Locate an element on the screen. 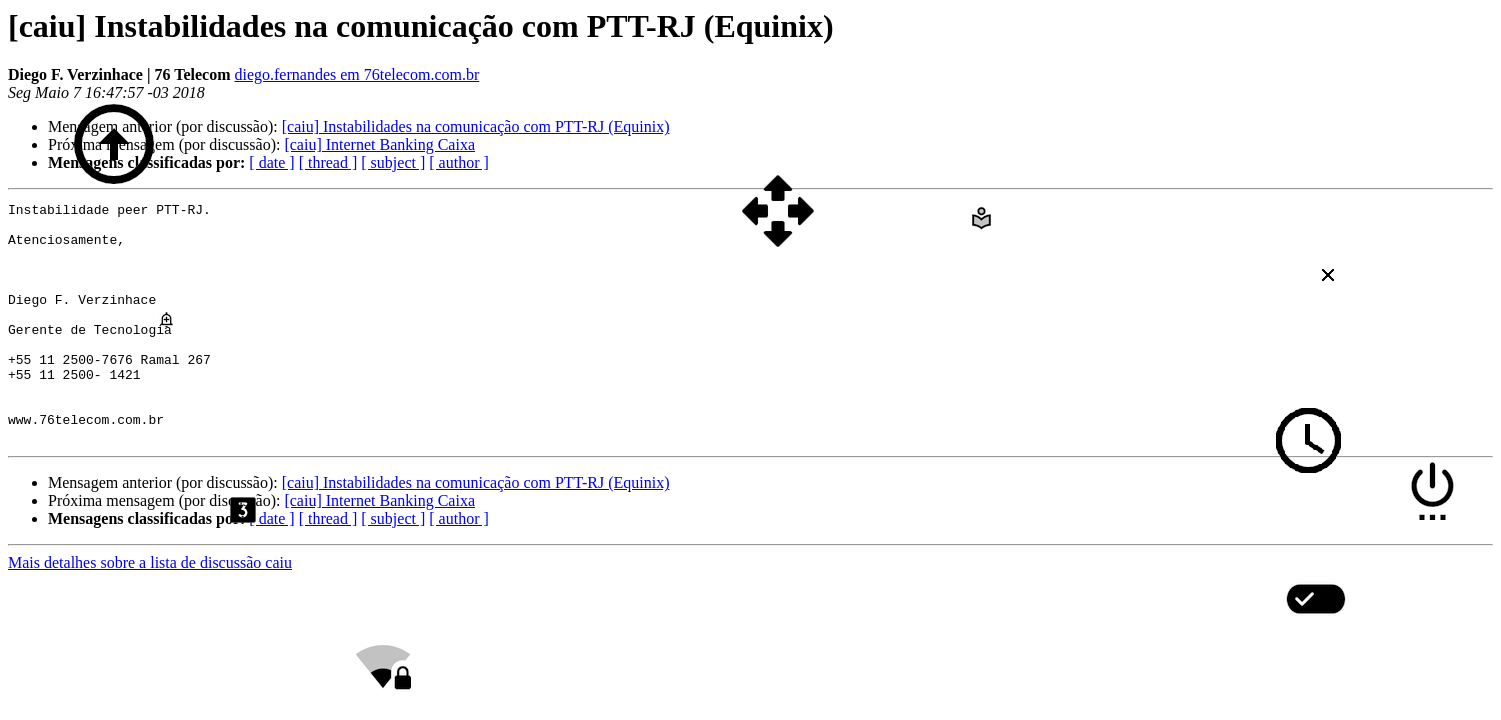  access power or shutdown settings is located at coordinates (1432, 488).